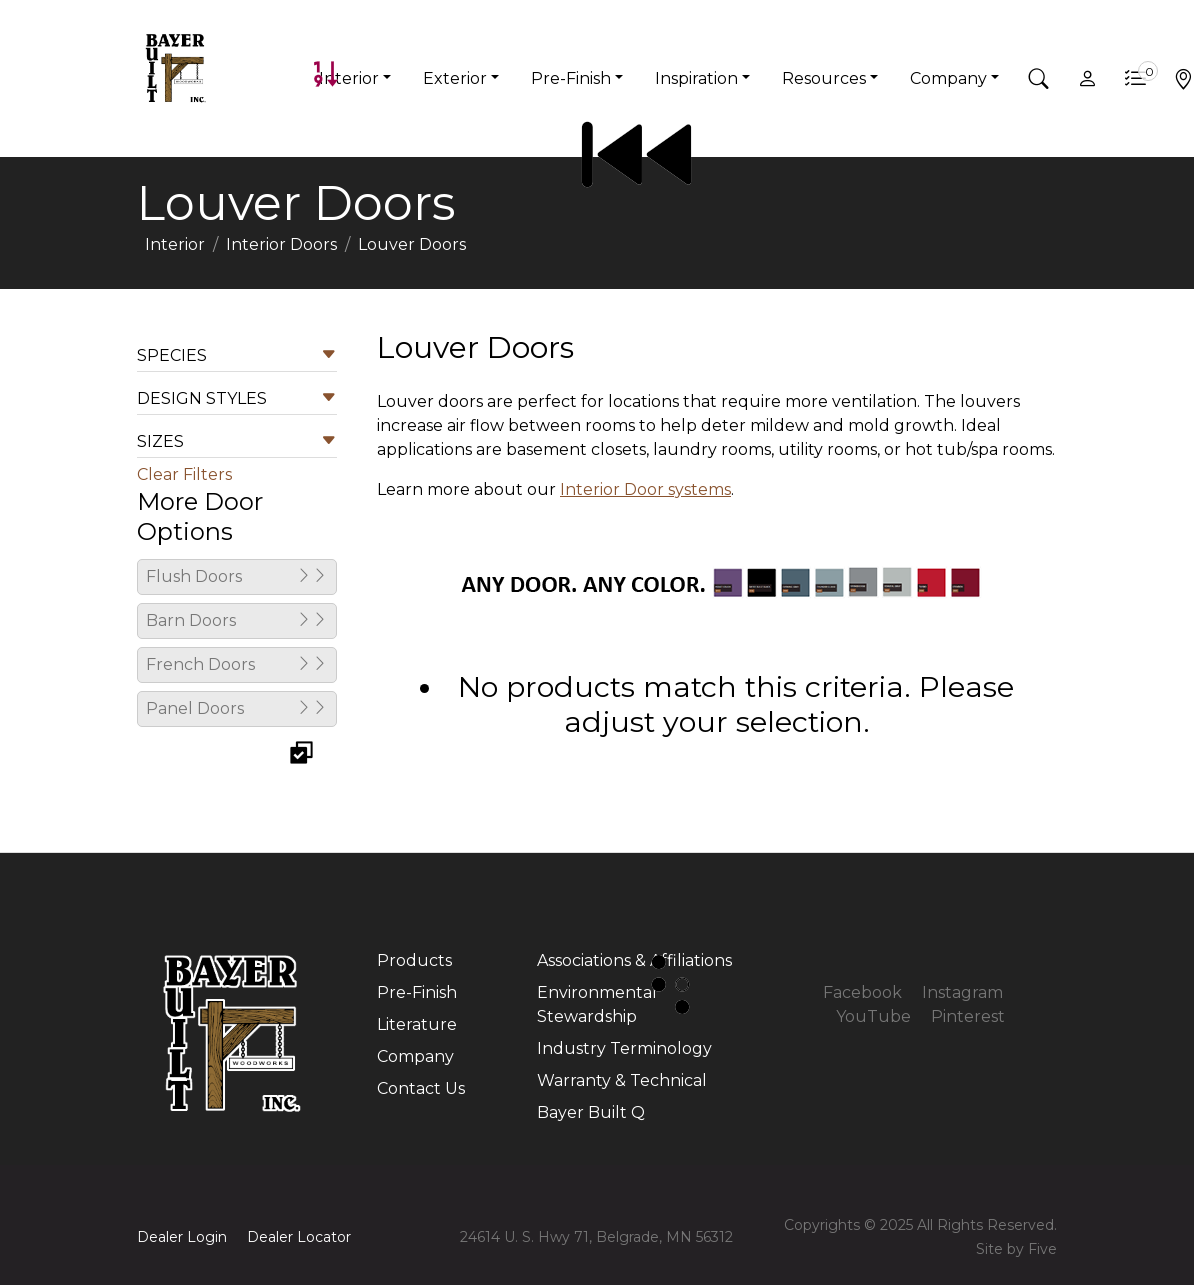 This screenshot has height=1285, width=1194. I want to click on select multiple items at once, so click(301, 752).